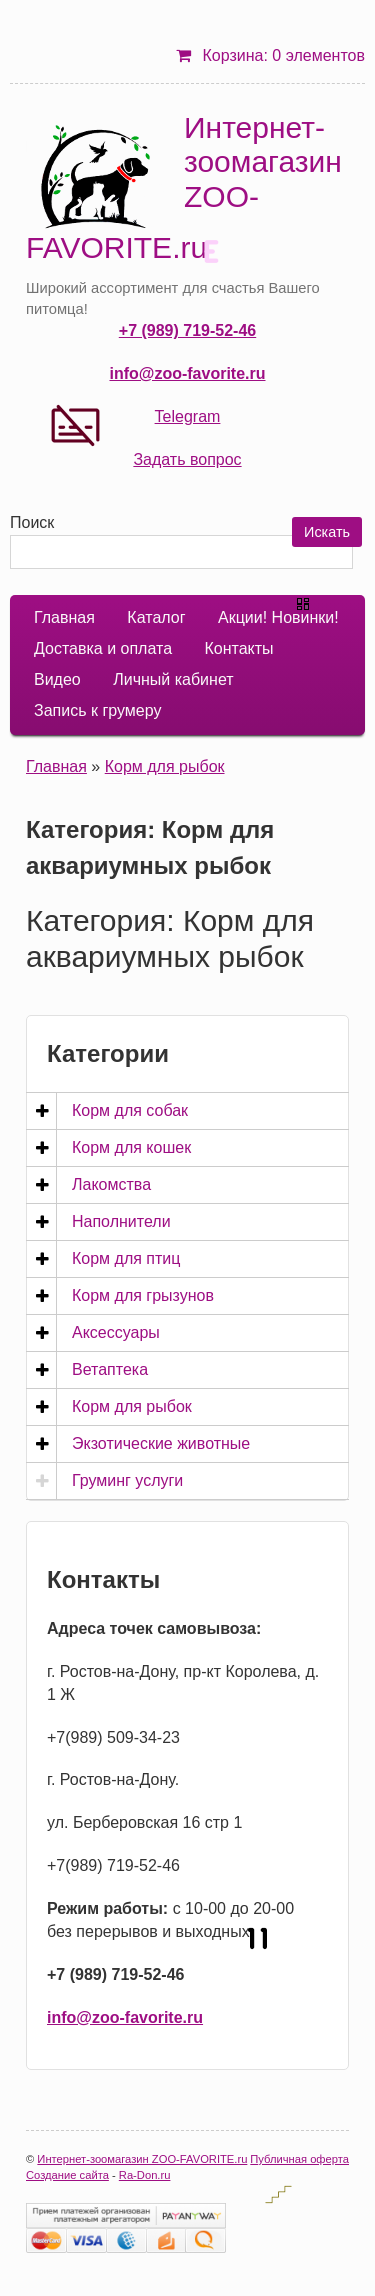  What do you see at coordinates (278, 2194) in the screenshot?
I see `view step-by-step instructions or progress` at bounding box center [278, 2194].